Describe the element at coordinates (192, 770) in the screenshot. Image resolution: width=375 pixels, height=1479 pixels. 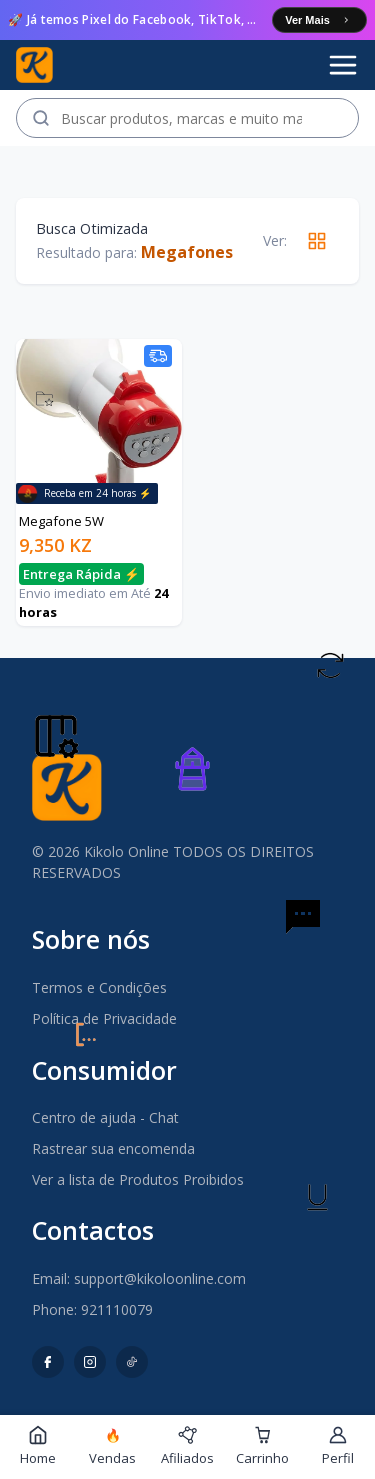
I see `access guidance or navigation features` at that location.